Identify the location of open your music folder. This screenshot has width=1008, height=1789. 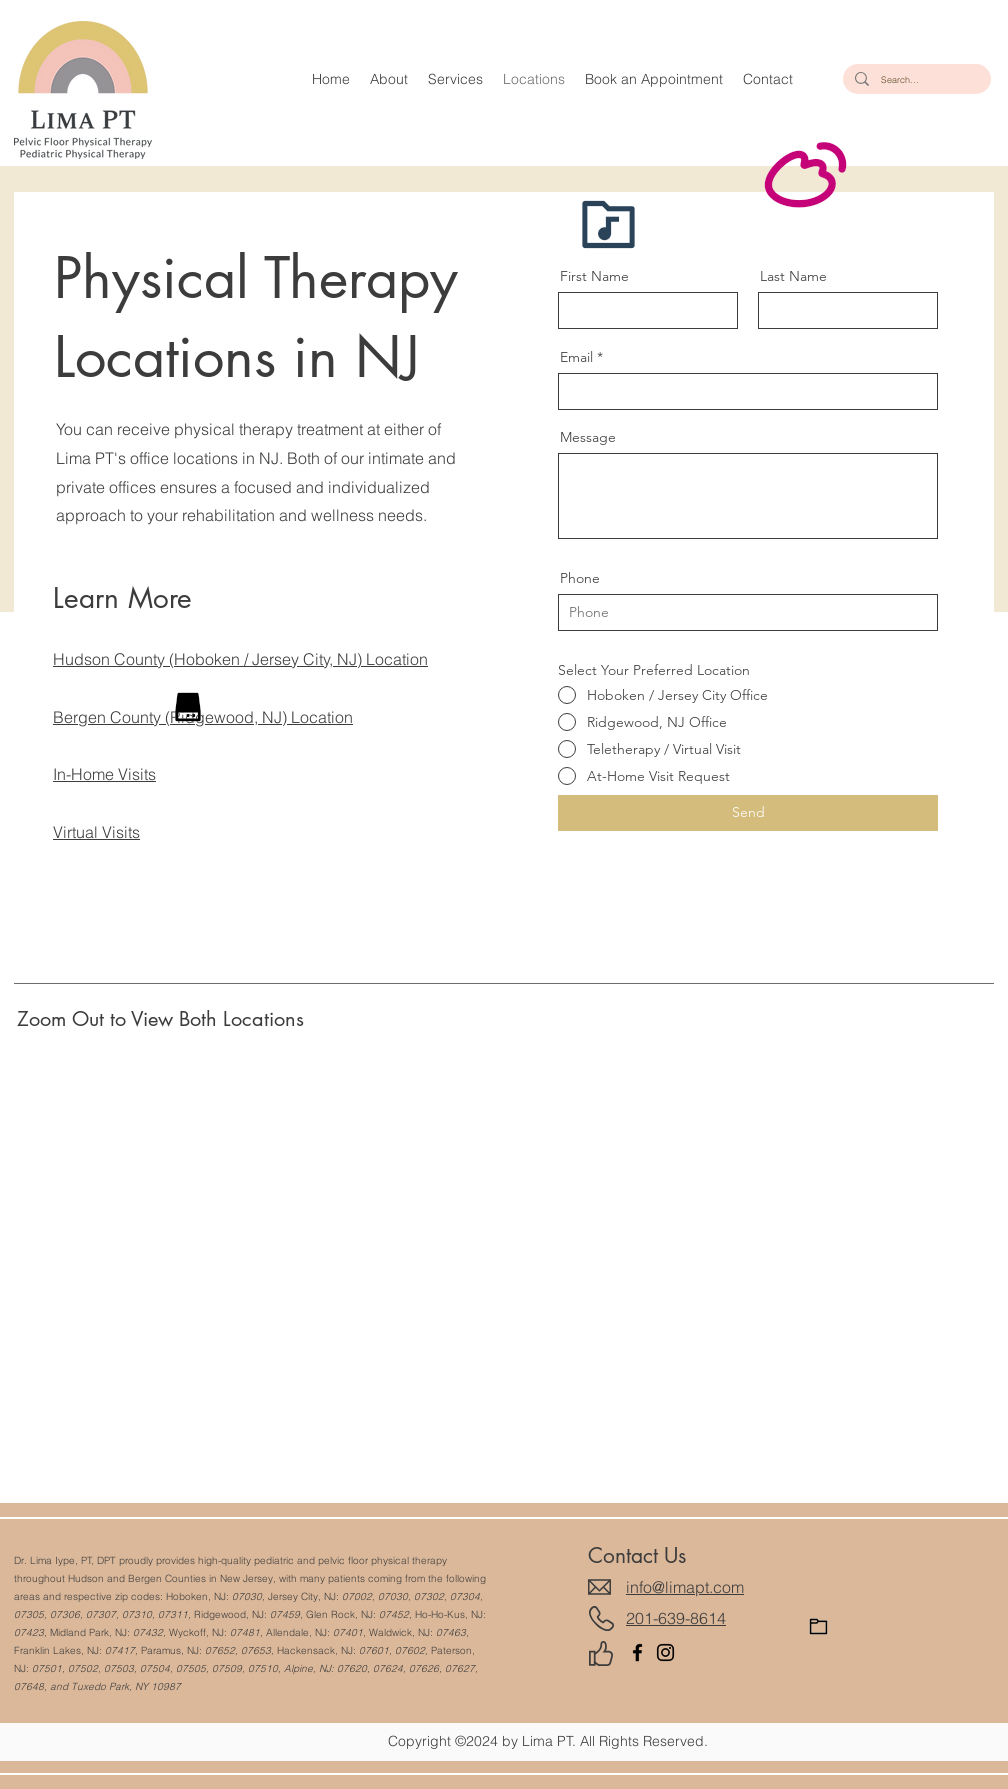
(608, 224).